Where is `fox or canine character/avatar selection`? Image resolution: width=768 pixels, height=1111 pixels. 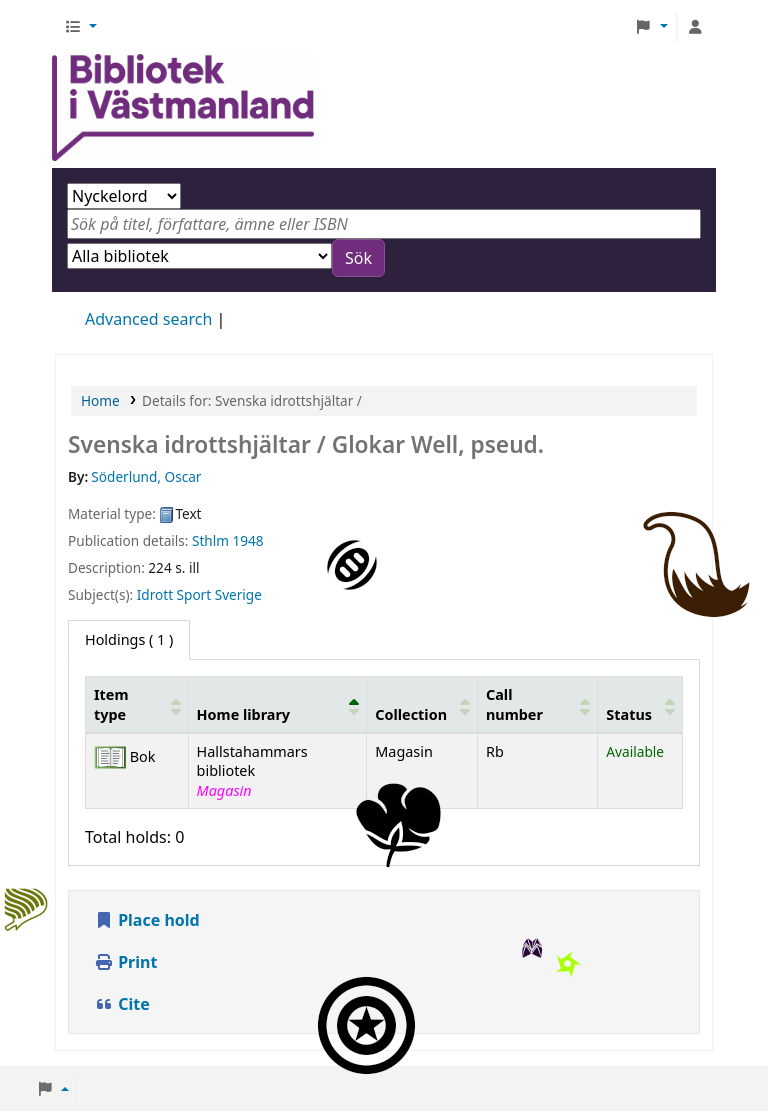
fox or canine character/avatar selection is located at coordinates (696, 564).